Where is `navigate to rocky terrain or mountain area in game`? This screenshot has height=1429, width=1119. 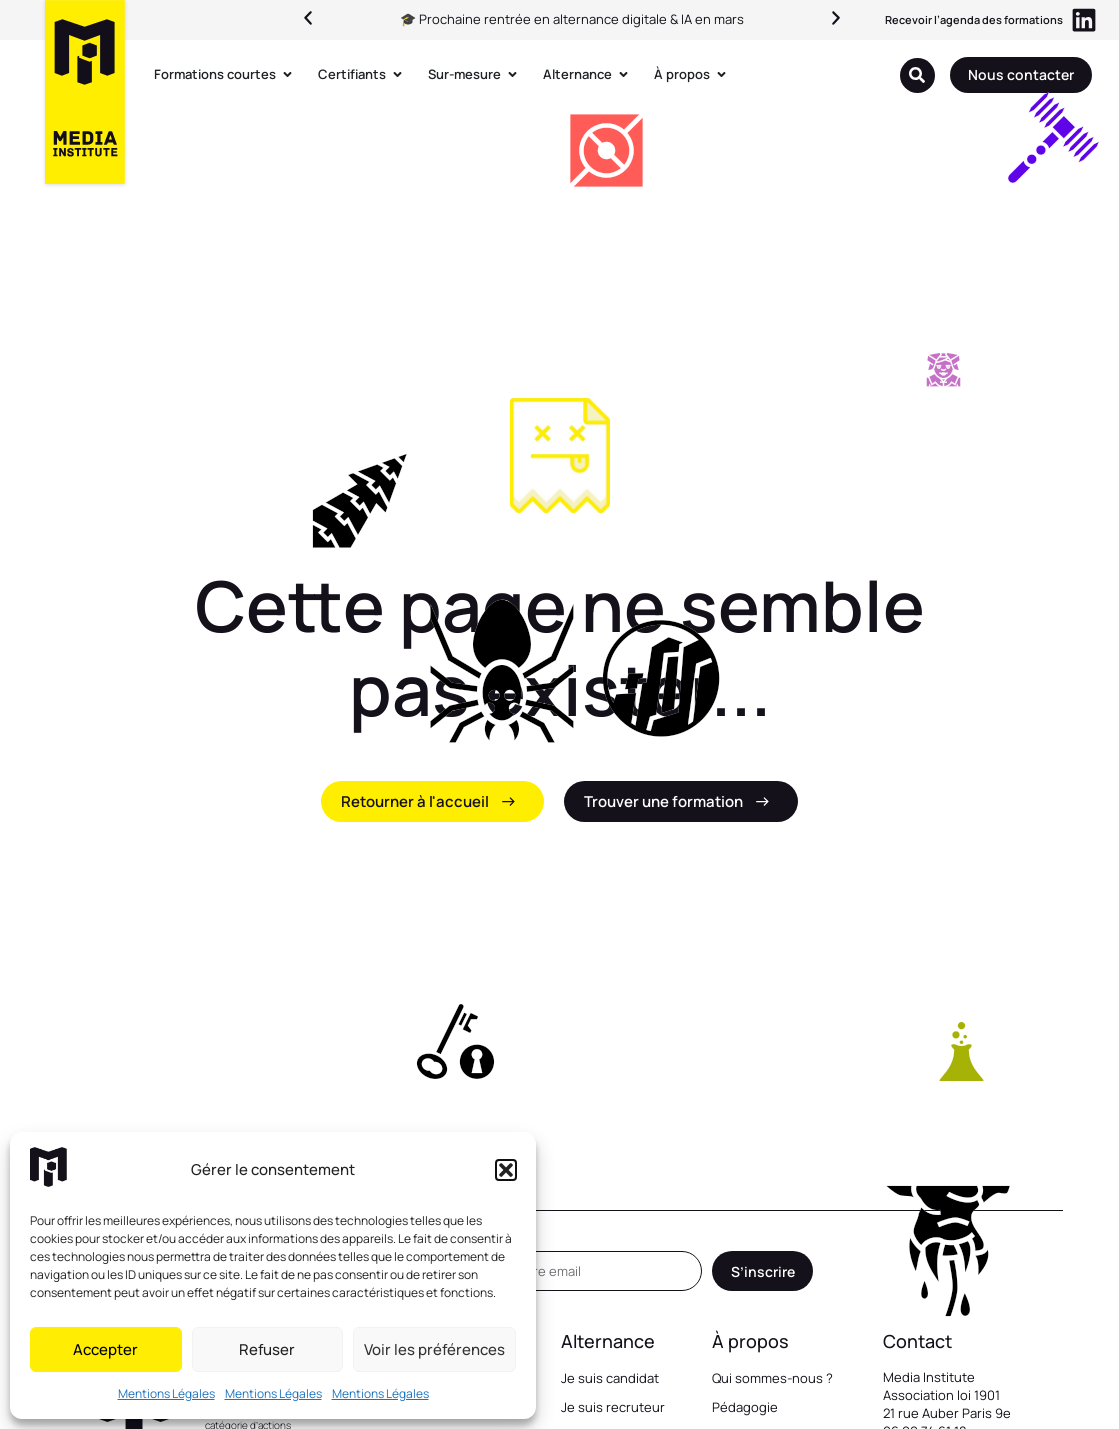
navigate to rocky terrain or mountain area in game is located at coordinates (661, 678).